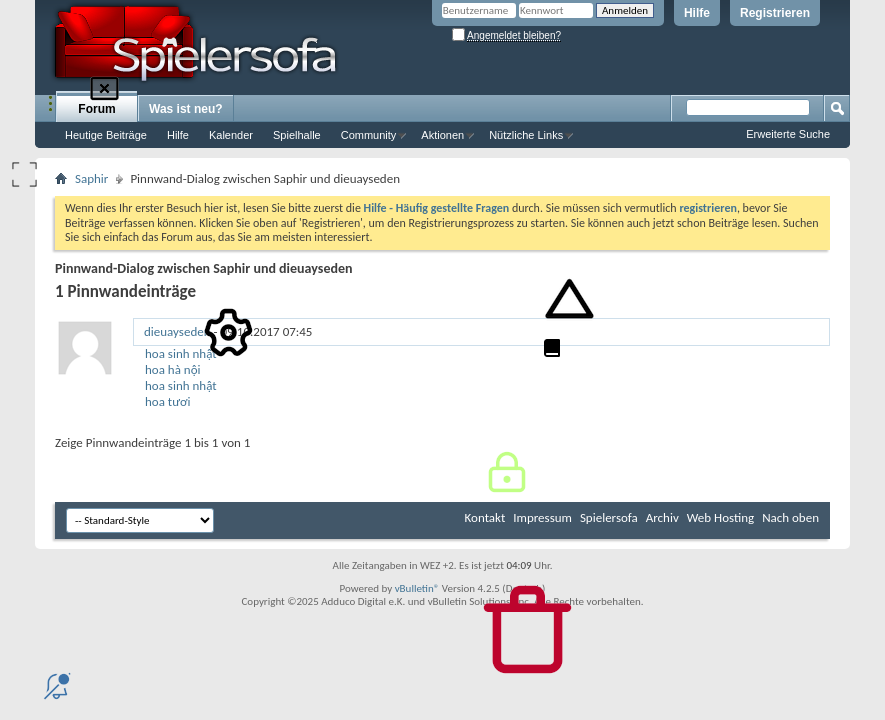 This screenshot has height=720, width=885. What do you see at coordinates (56, 686) in the screenshot?
I see `notifications are muted but unread alerts exist` at bounding box center [56, 686].